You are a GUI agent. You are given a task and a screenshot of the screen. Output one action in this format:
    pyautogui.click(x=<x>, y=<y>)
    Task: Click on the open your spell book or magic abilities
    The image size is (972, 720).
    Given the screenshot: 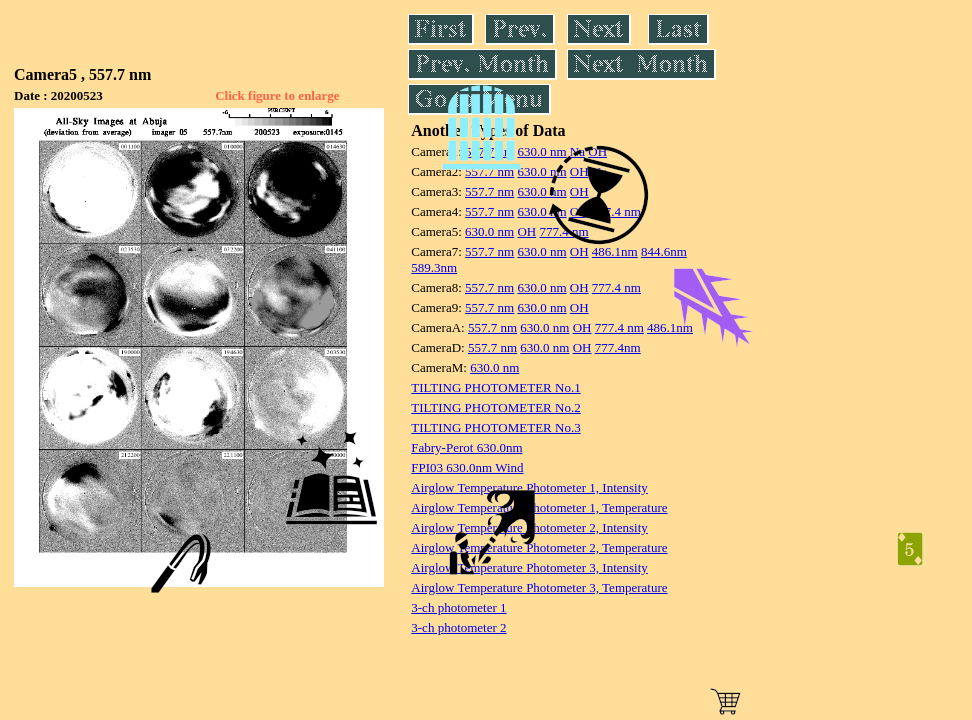 What is the action you would take?
    pyautogui.click(x=331, y=477)
    